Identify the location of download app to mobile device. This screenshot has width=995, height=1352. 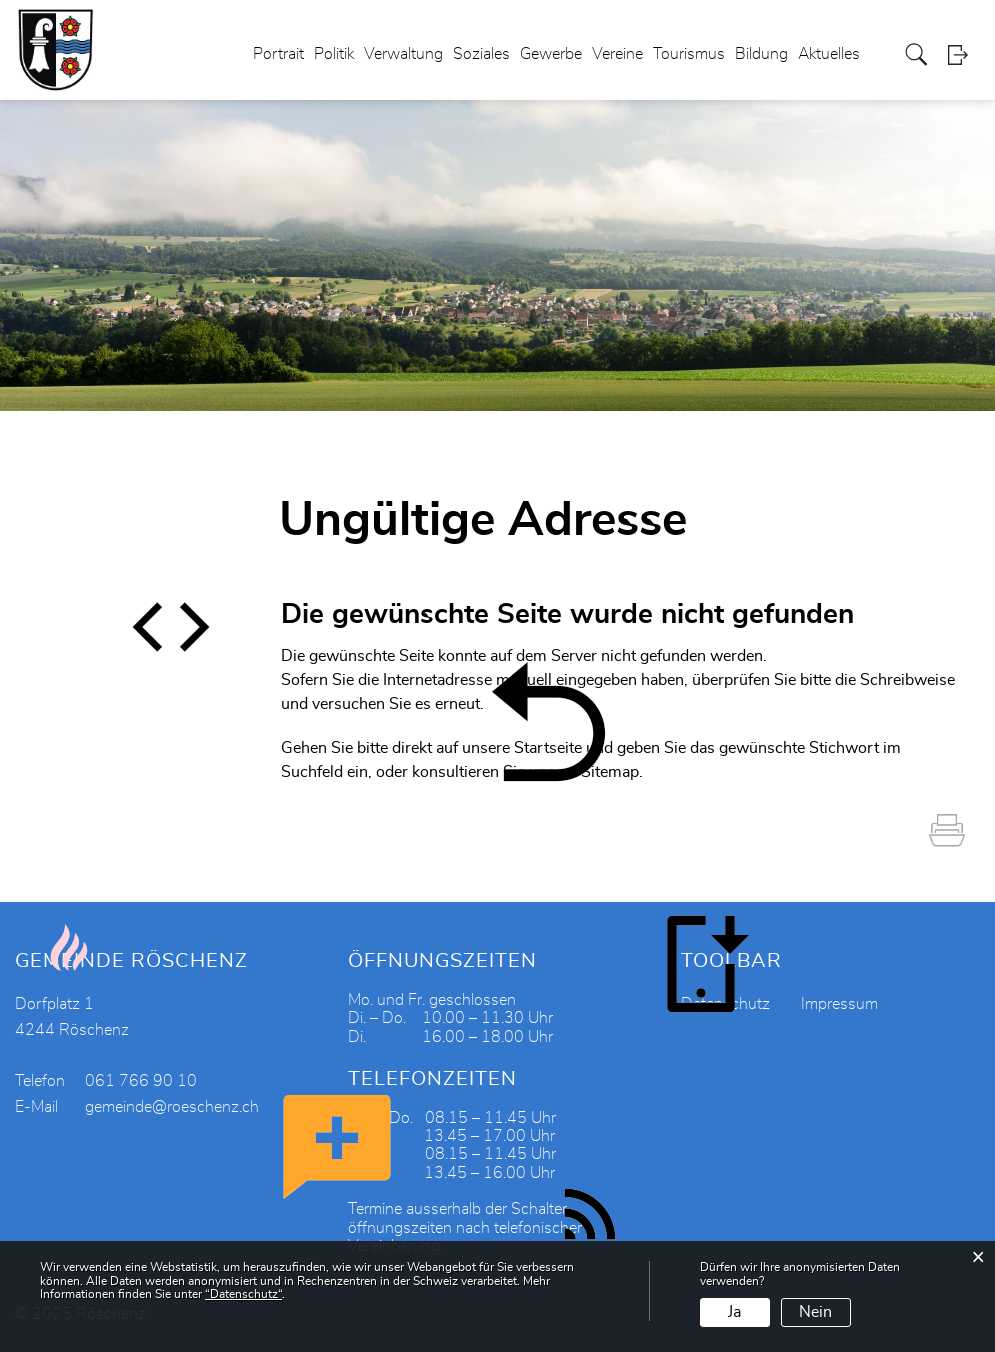
(701, 964).